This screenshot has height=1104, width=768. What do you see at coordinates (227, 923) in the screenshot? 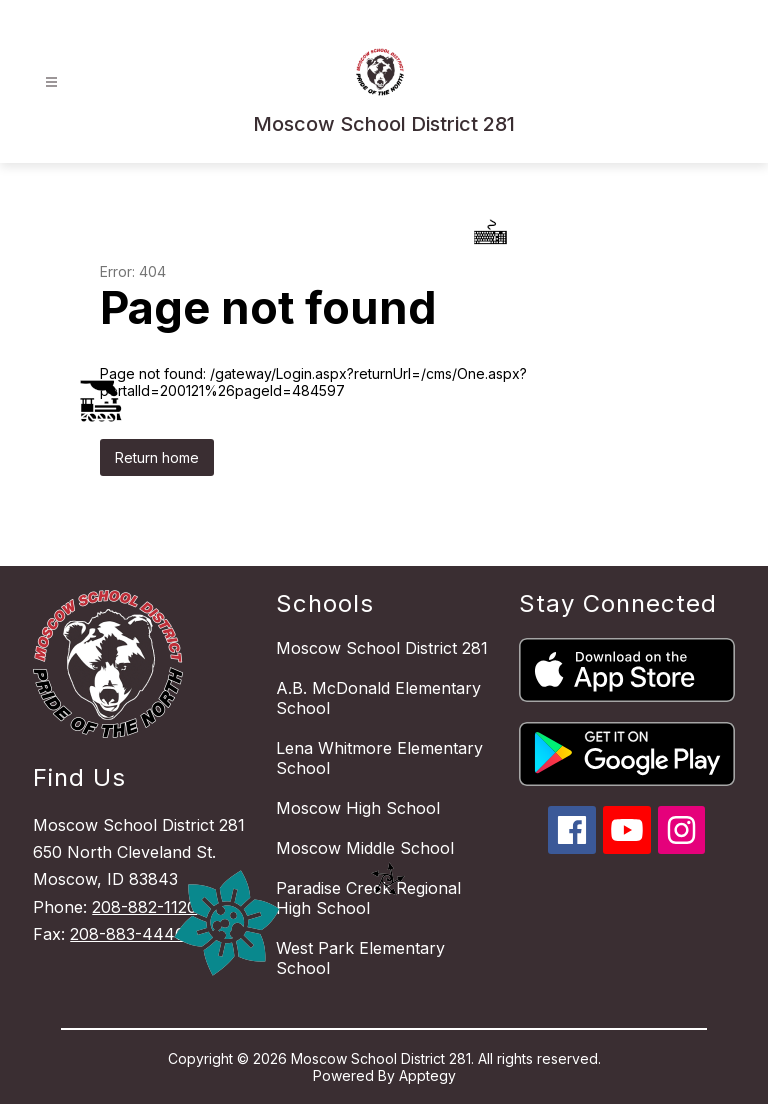
I see `decorative flower element for game UI` at bounding box center [227, 923].